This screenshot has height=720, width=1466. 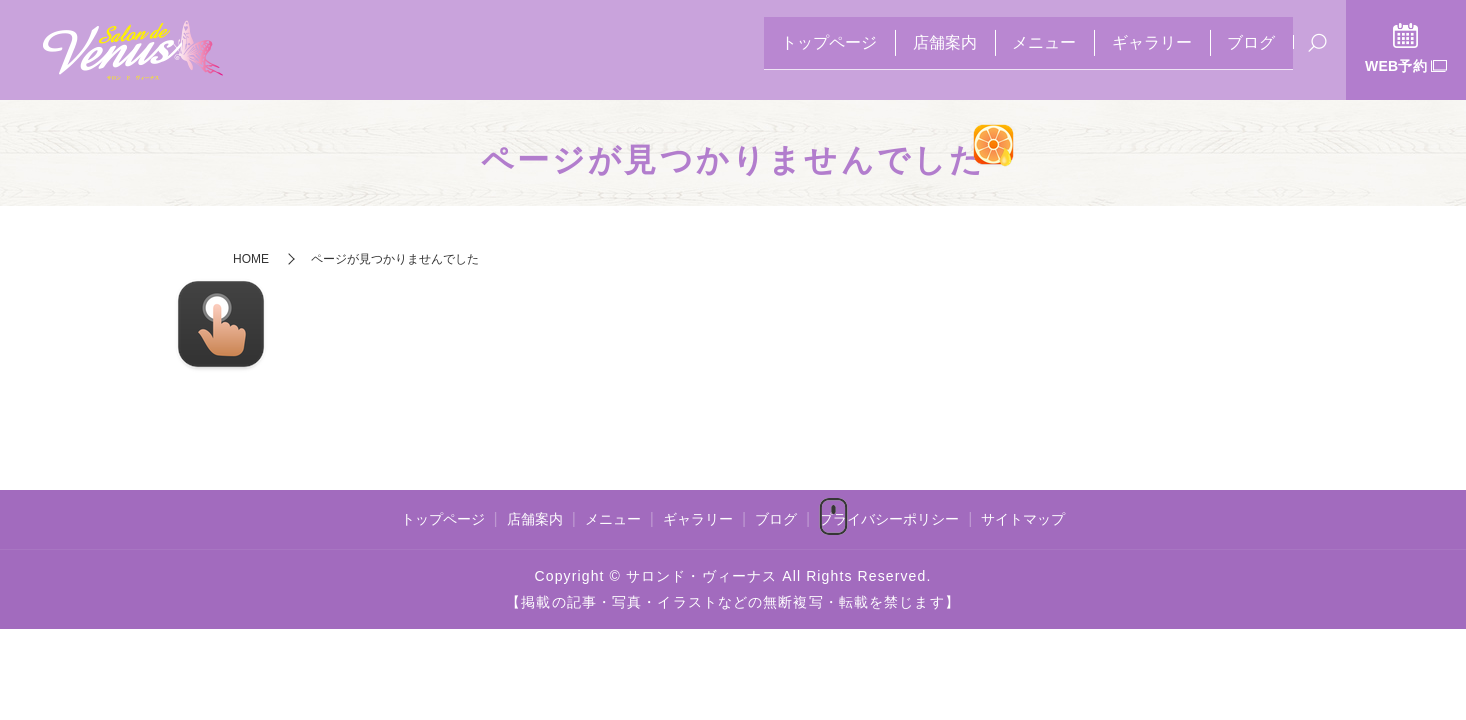 I want to click on open sound juicer cd ripper app, so click(x=993, y=144).